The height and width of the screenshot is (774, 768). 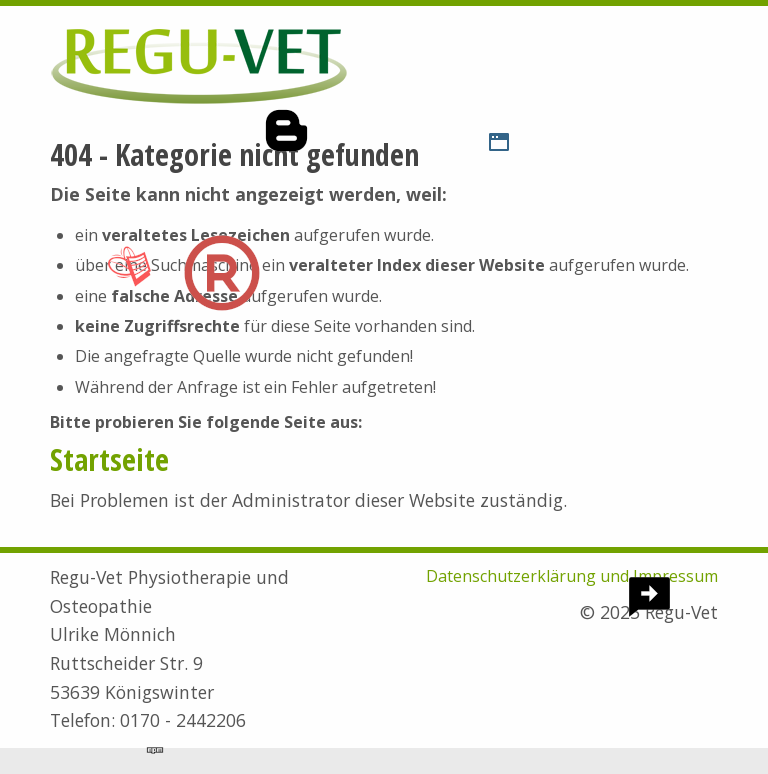 I want to click on forward a chat message, so click(x=649, y=595).